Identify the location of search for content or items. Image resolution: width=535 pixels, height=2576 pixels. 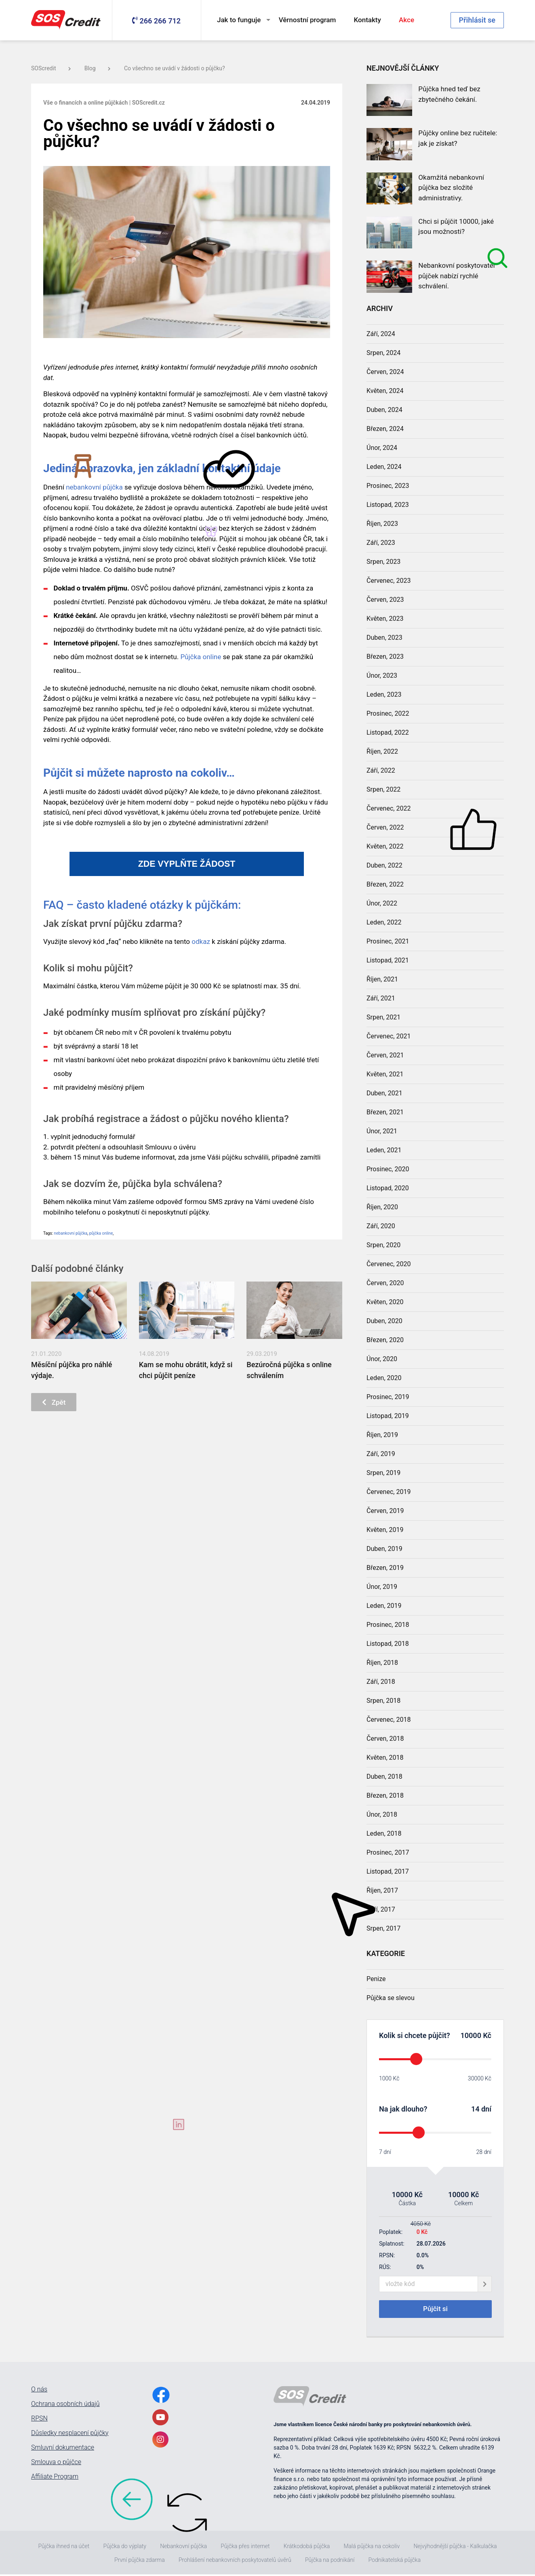
(497, 258).